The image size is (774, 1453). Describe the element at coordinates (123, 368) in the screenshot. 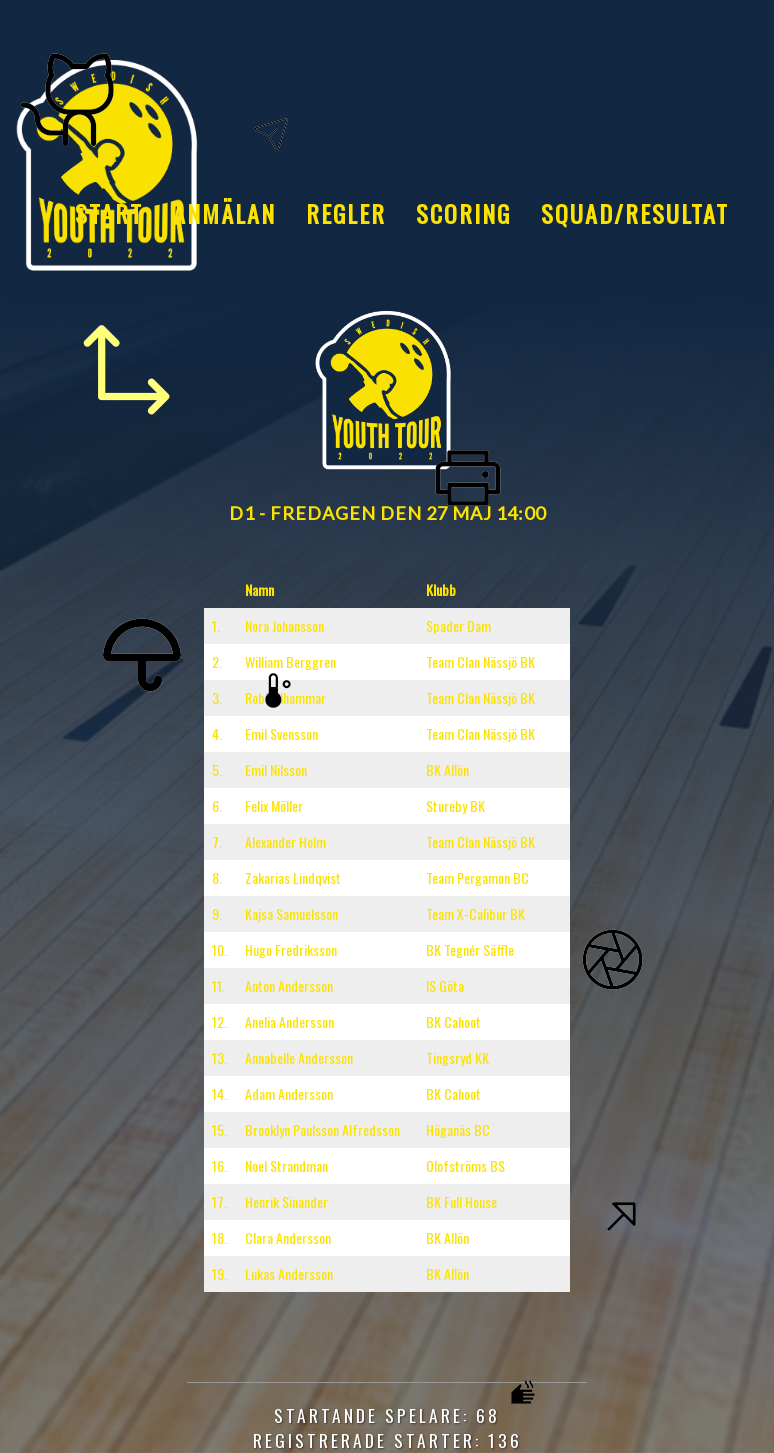

I see `adjust vector path or anchor points` at that location.